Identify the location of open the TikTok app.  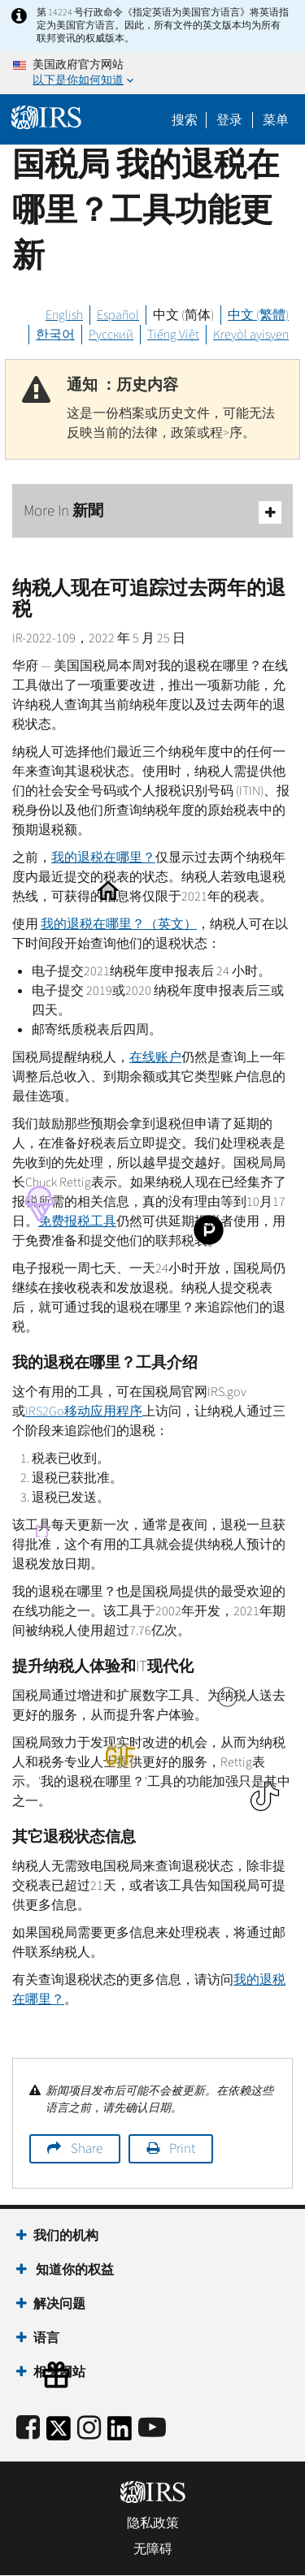
(264, 1796).